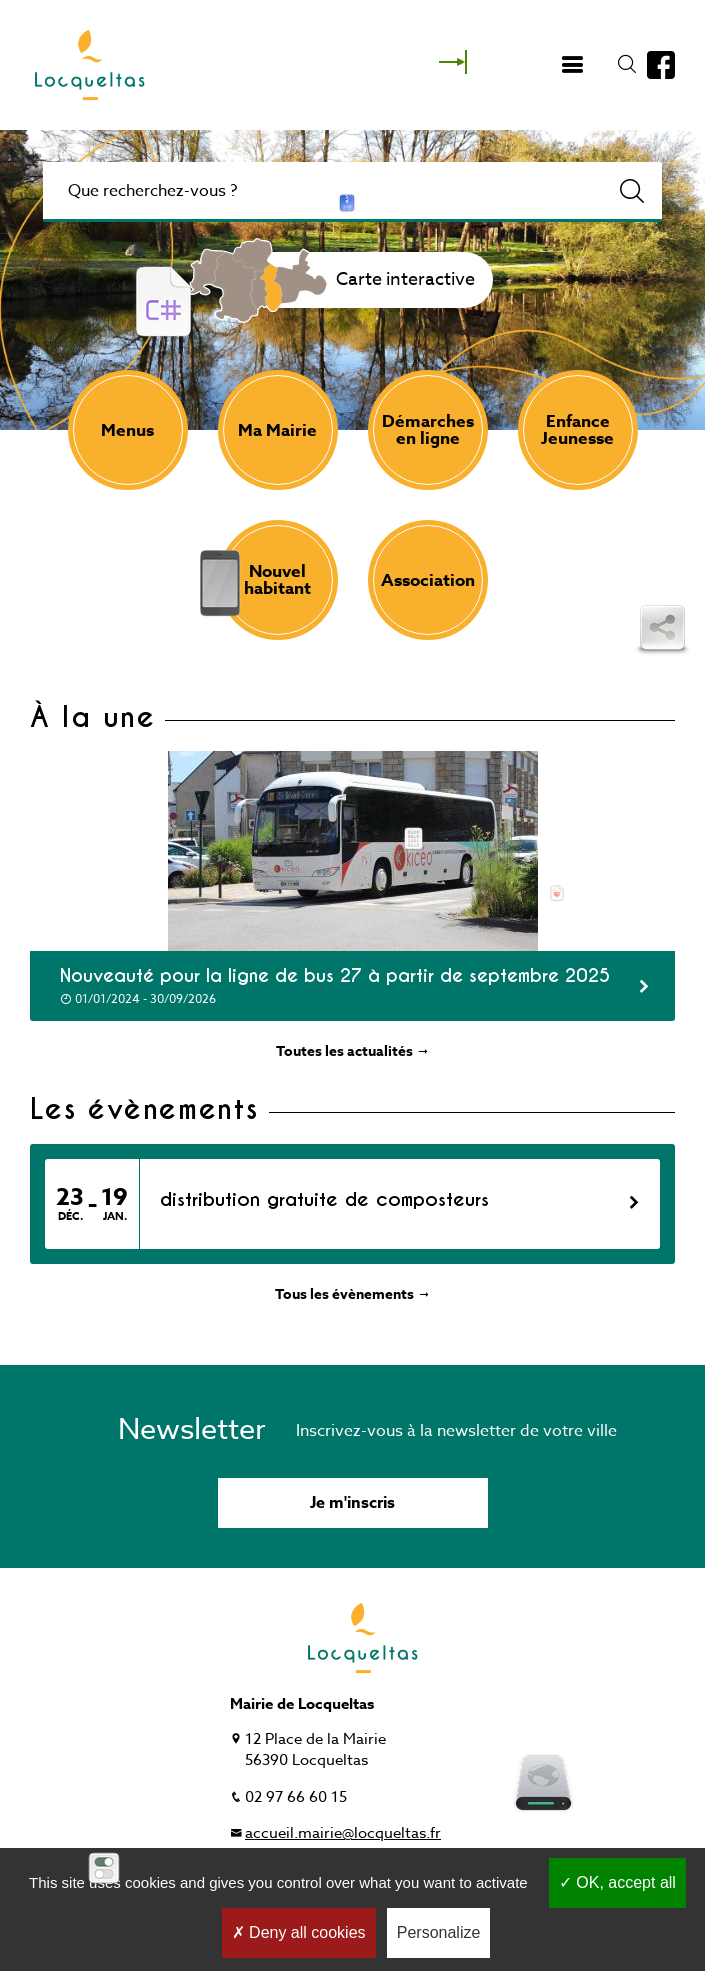 This screenshot has height=1971, width=705. I want to click on jump to the last item in a list, so click(453, 62).